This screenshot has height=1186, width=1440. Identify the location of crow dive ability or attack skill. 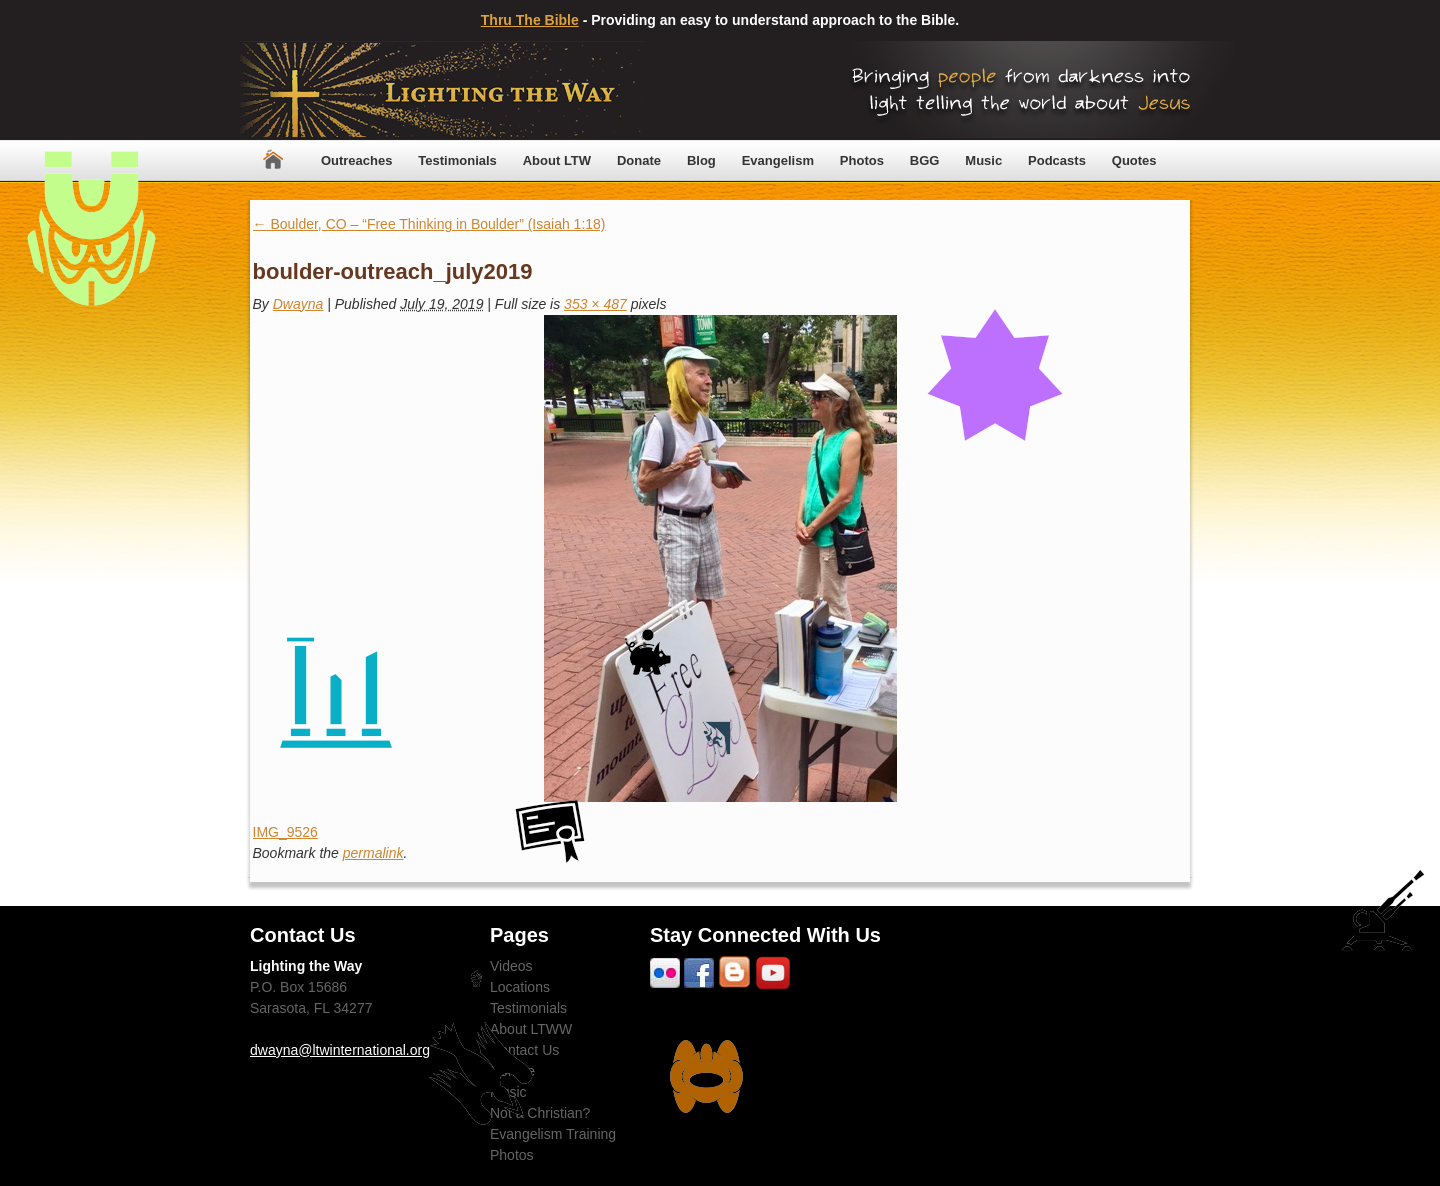
(481, 1073).